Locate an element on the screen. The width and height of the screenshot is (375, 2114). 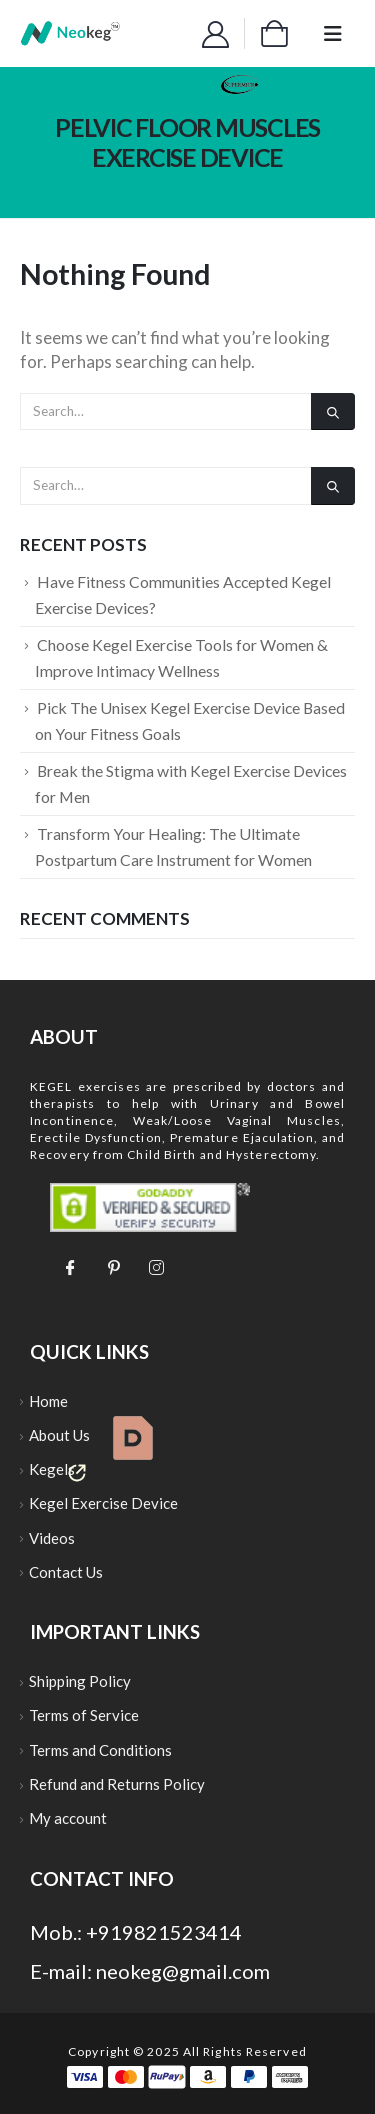
Supermicro company logo is located at coordinates (239, 84).